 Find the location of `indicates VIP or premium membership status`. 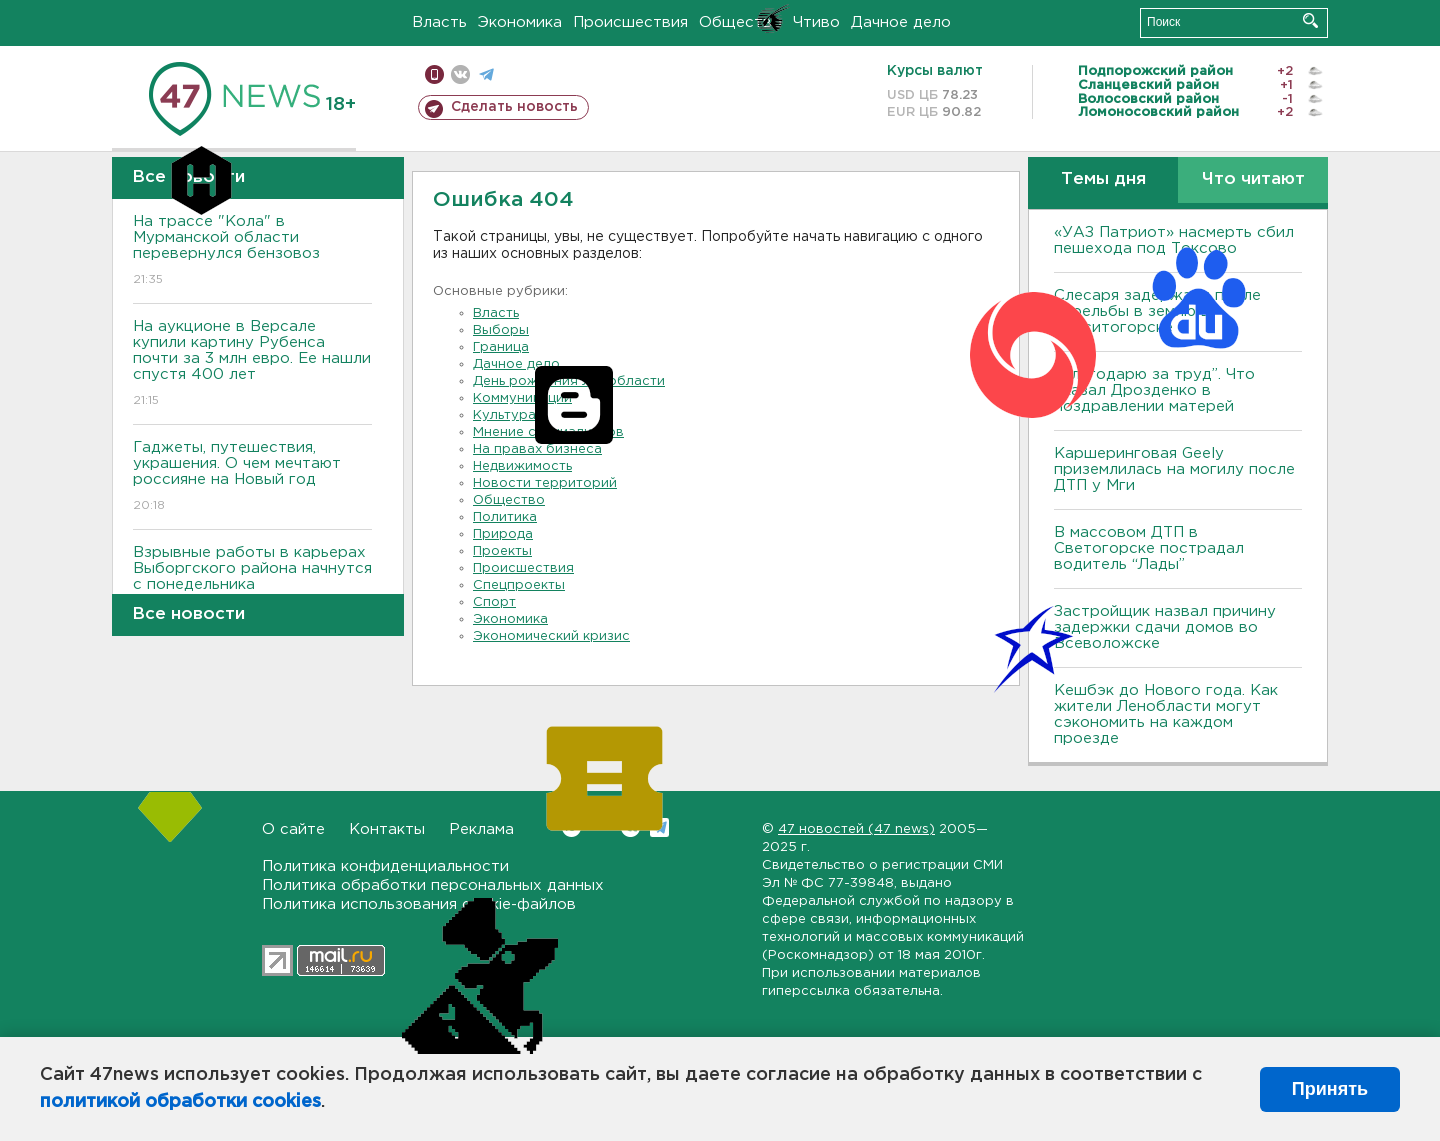

indicates VIP or premium membership status is located at coordinates (170, 816).